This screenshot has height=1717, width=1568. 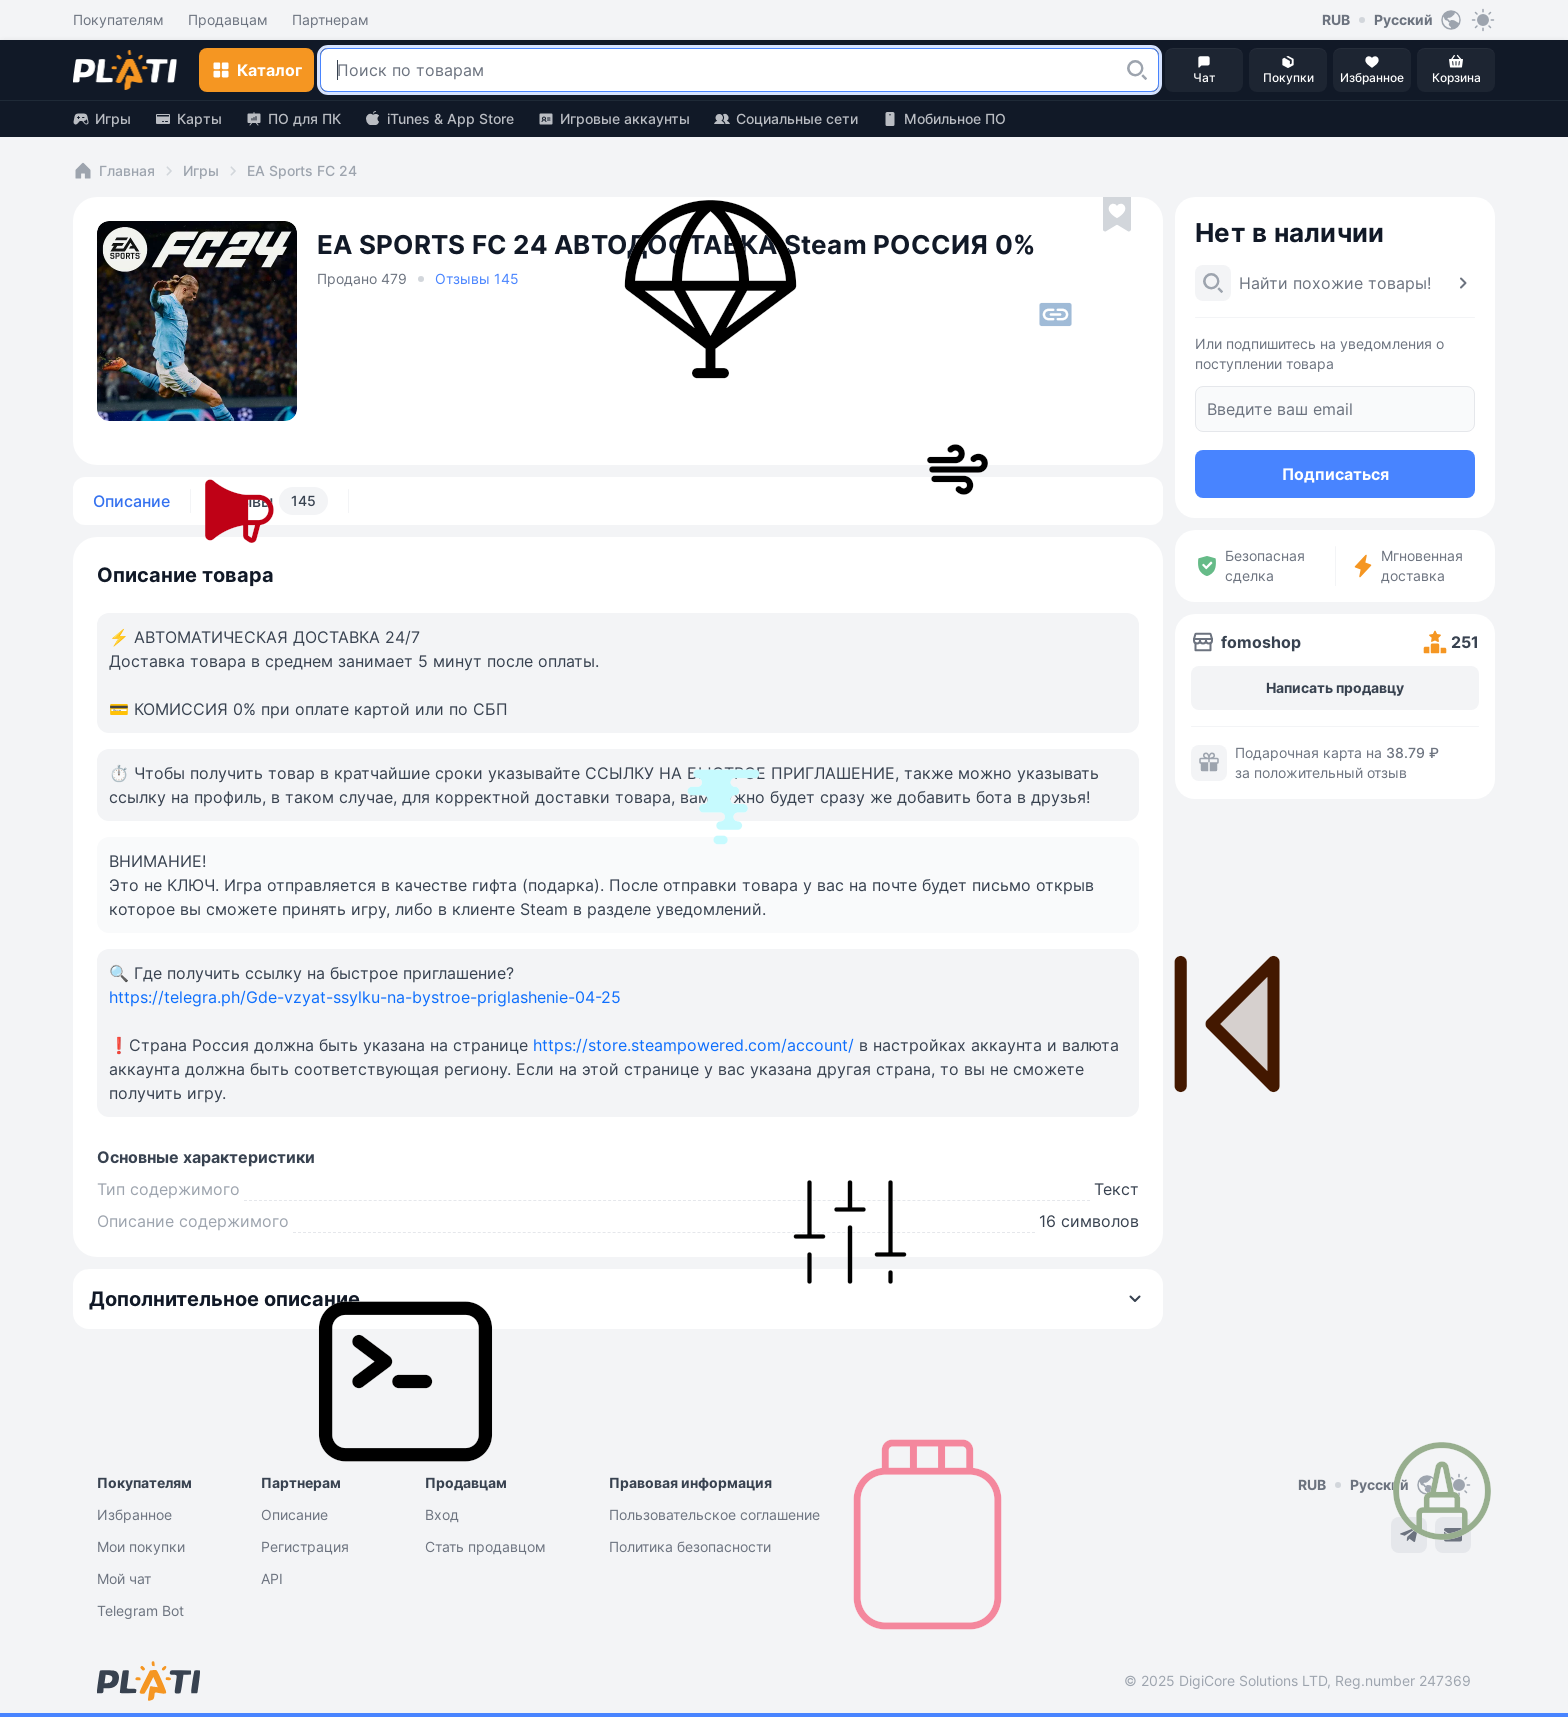 What do you see at coordinates (722, 804) in the screenshot?
I see `indicates severe weather alert or tornado warning` at bounding box center [722, 804].